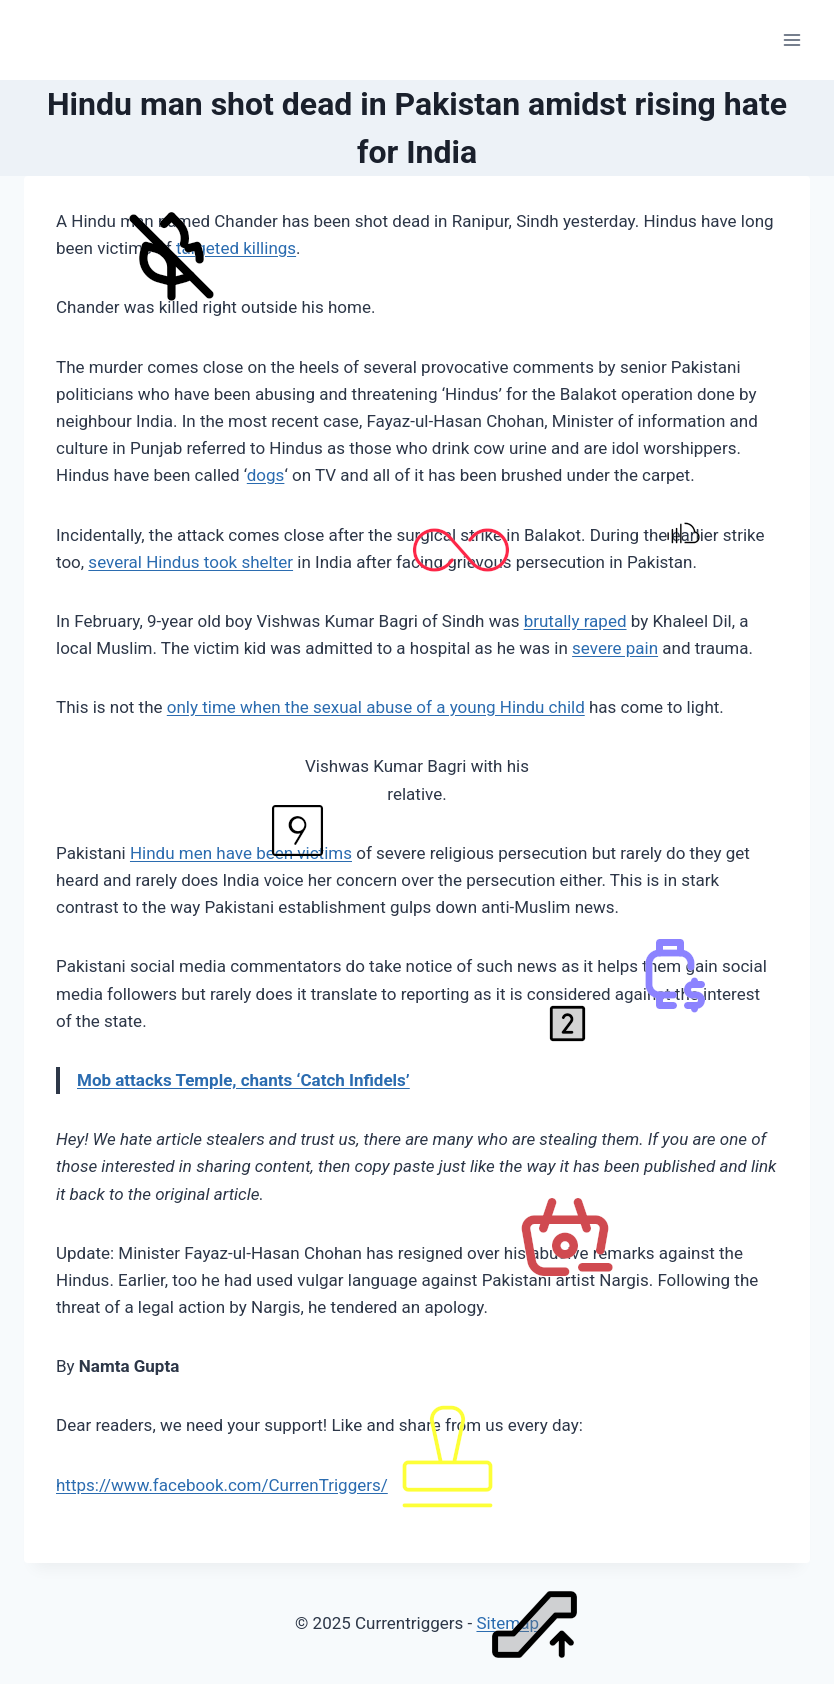 Image resolution: width=834 pixels, height=1684 pixels. Describe the element at coordinates (297, 830) in the screenshot. I see `select number nine from a numeric keypad` at that location.